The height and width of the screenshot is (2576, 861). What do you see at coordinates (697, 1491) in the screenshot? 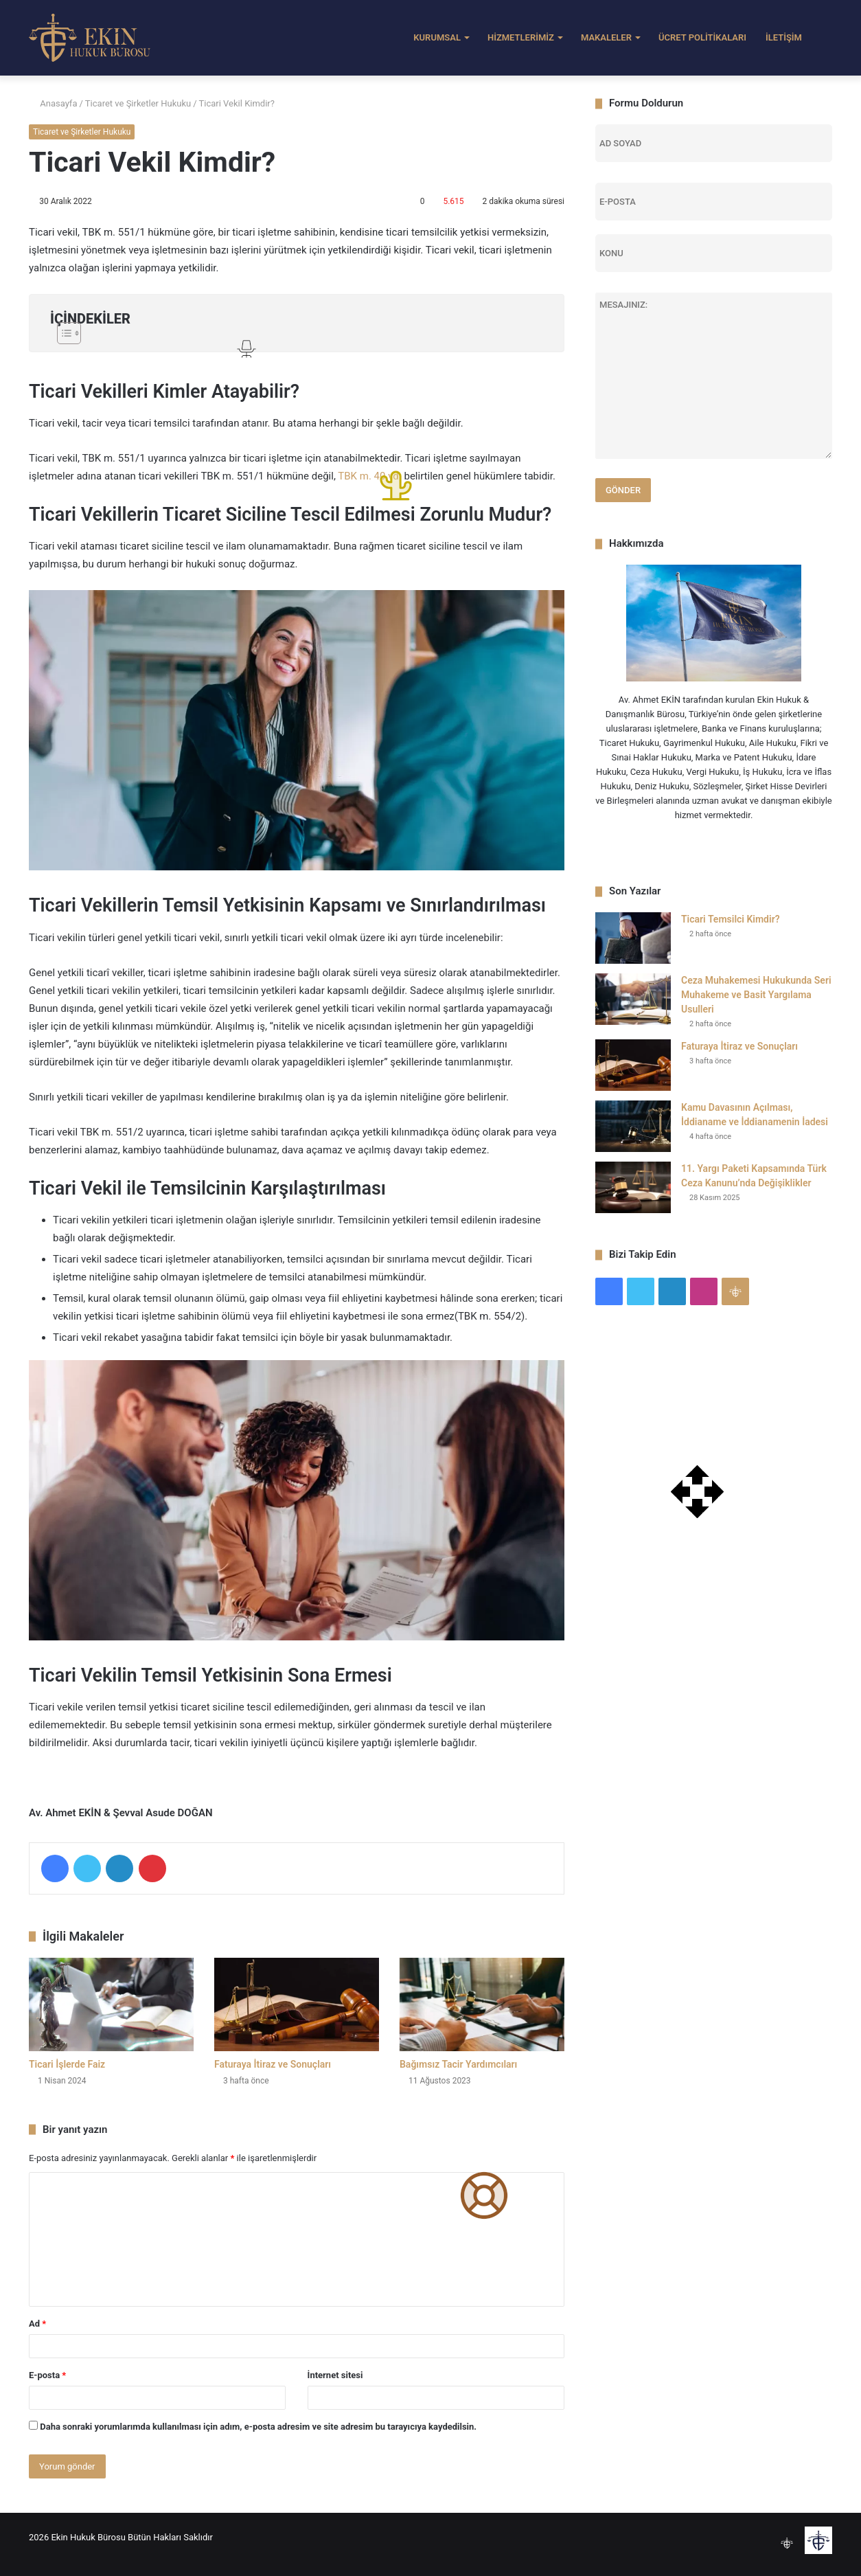
I see `move or drag this element freely` at bounding box center [697, 1491].